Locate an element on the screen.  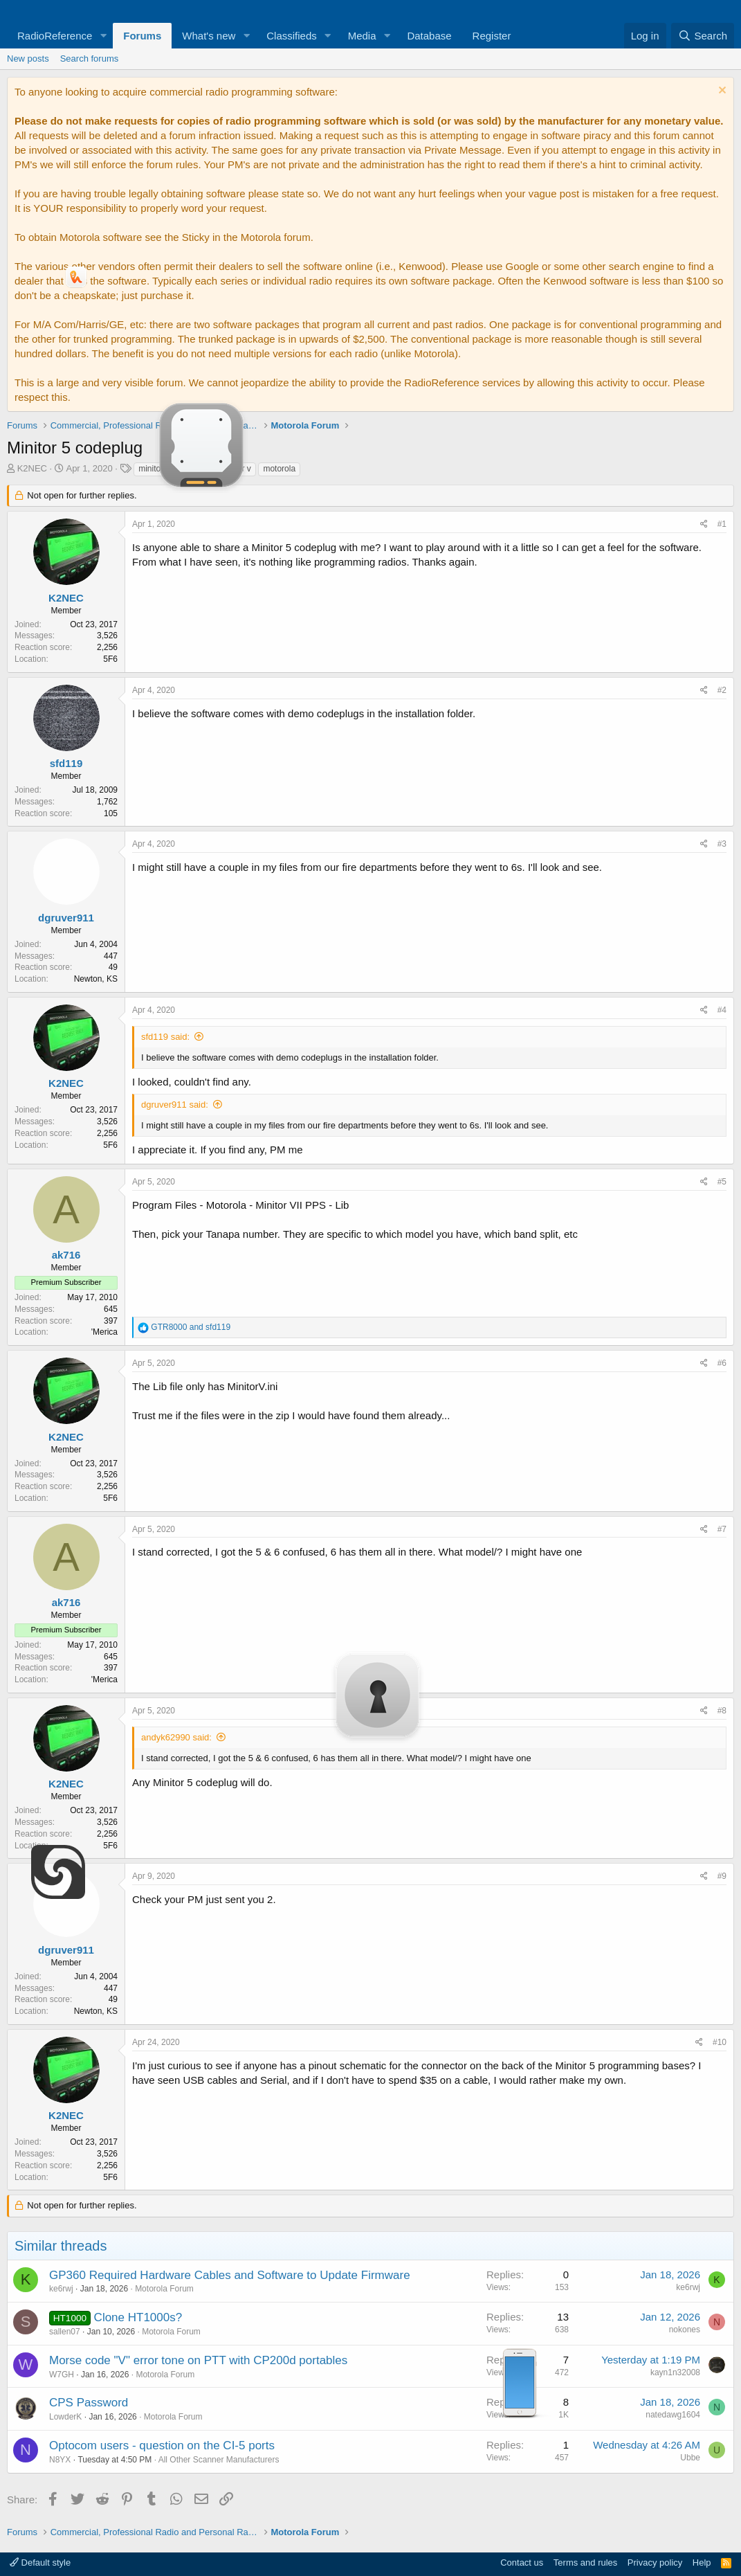
open disk and storage preferences is located at coordinates (201, 447).